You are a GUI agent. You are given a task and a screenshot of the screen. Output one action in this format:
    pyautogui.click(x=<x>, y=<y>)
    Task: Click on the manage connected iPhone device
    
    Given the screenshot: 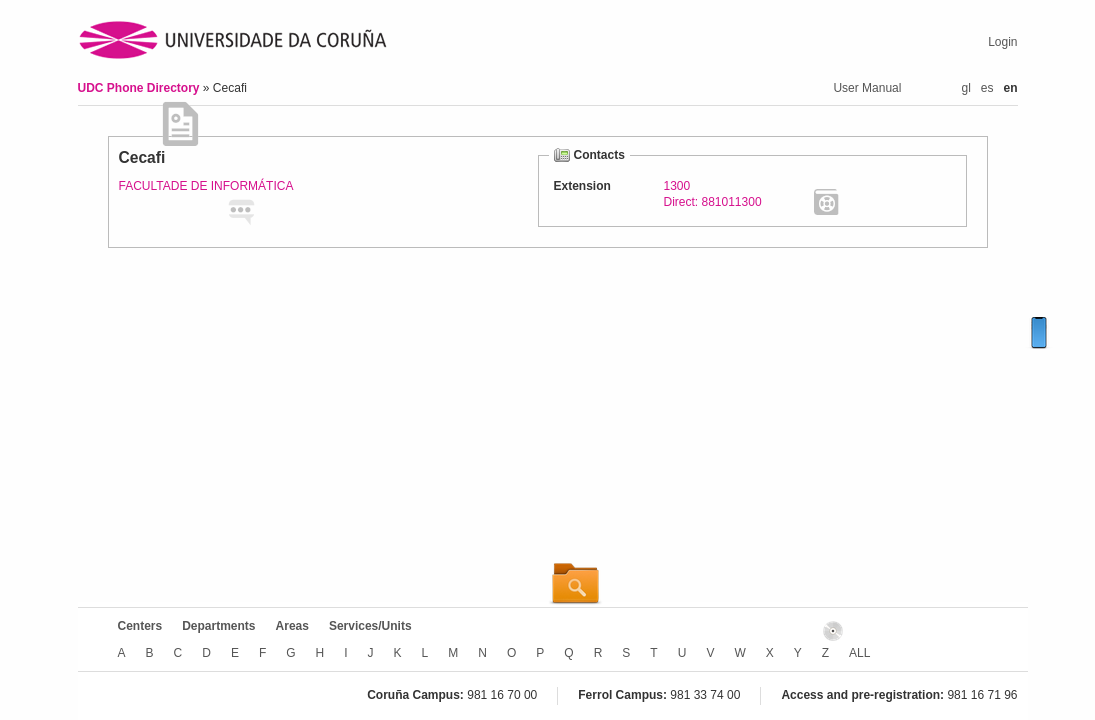 What is the action you would take?
    pyautogui.click(x=1039, y=333)
    